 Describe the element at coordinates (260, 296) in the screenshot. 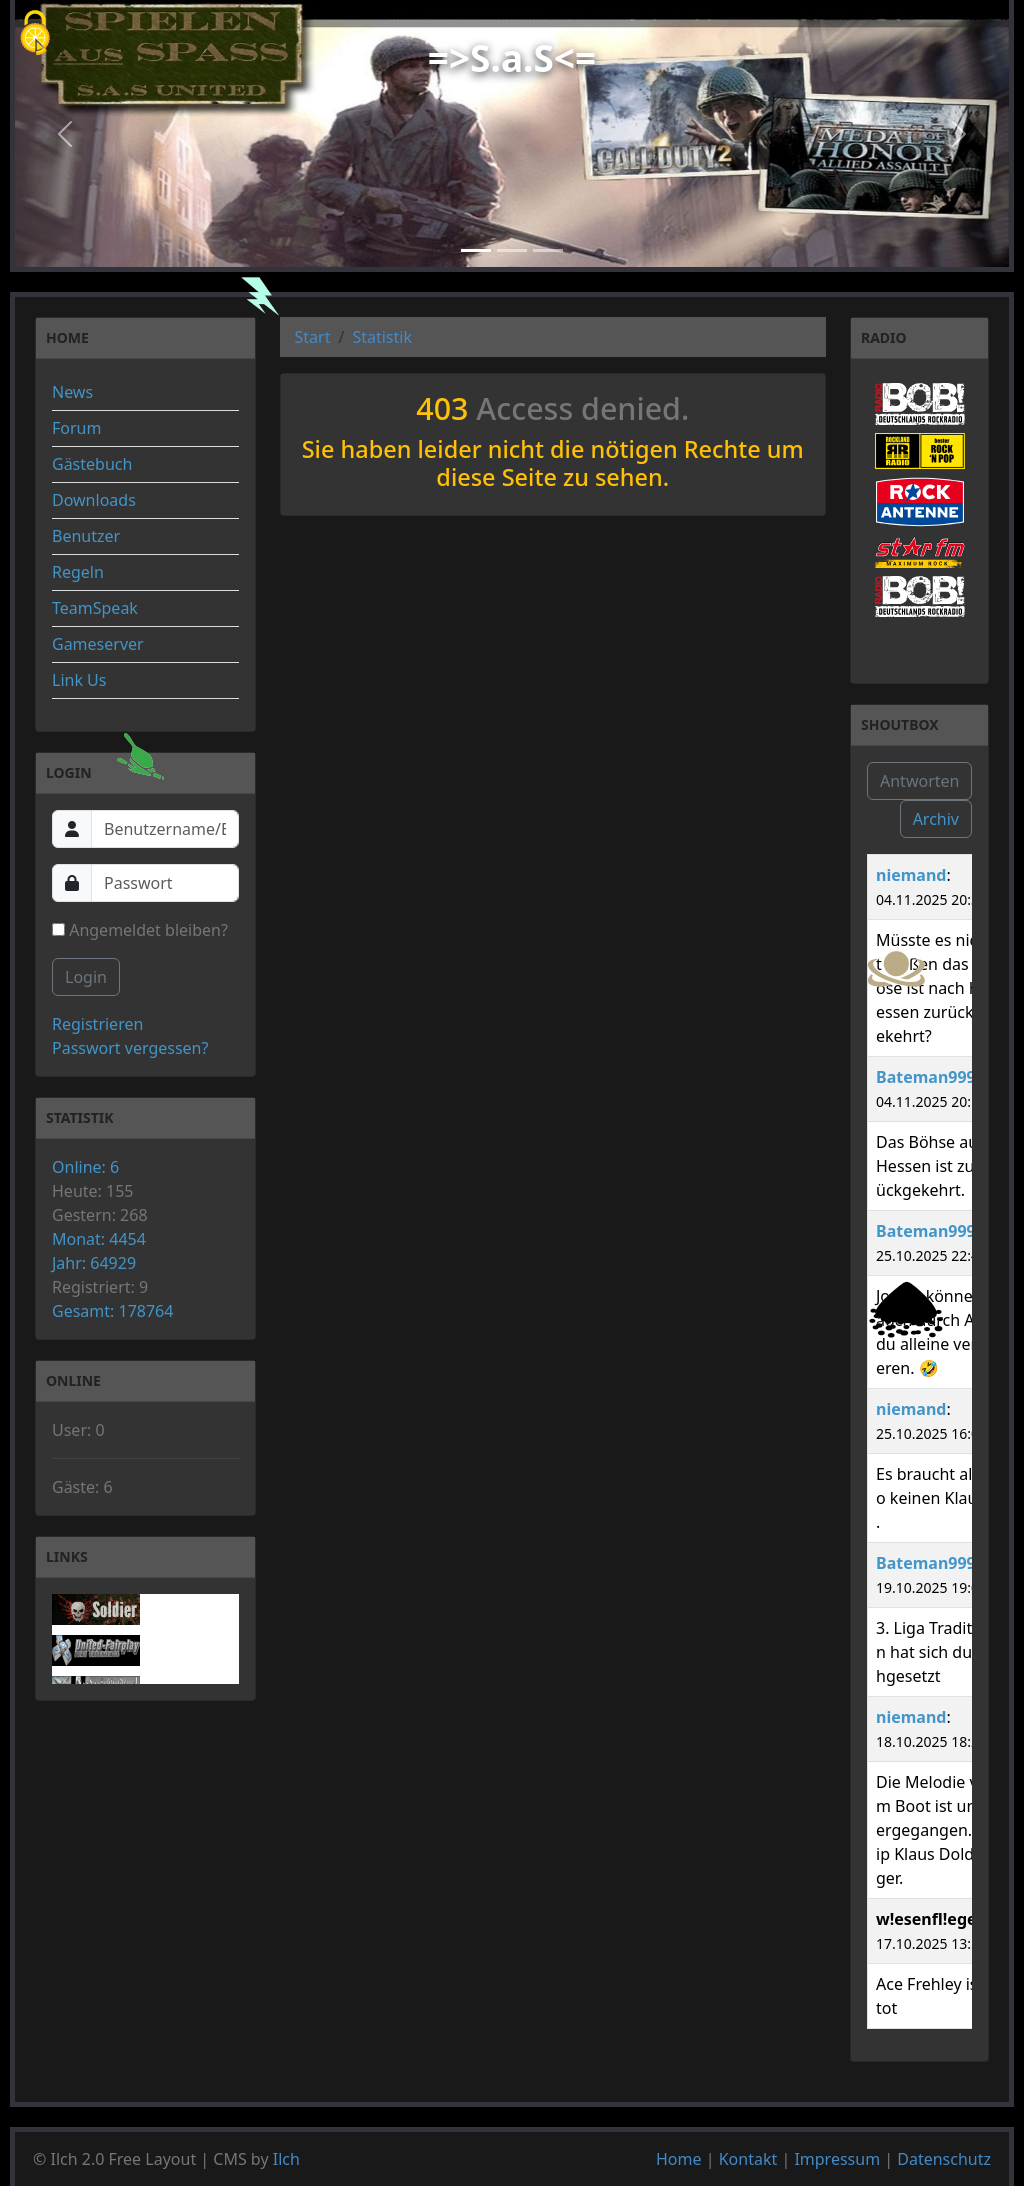

I see `activate power boost or turbo mode` at that location.